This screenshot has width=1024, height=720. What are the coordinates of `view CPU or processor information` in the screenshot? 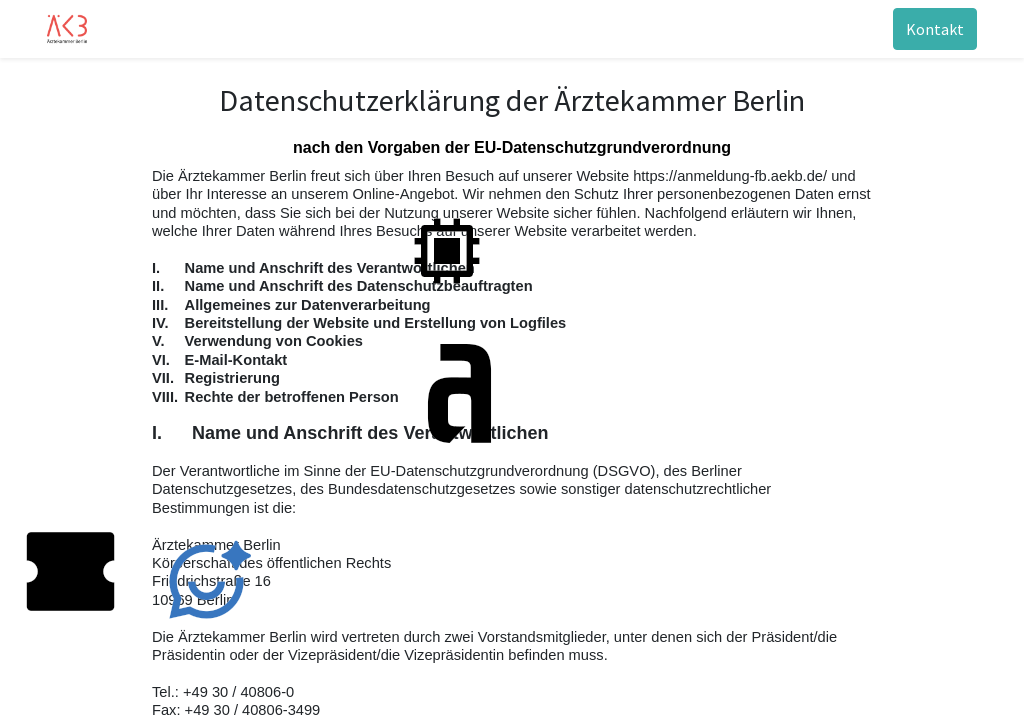 It's located at (447, 251).